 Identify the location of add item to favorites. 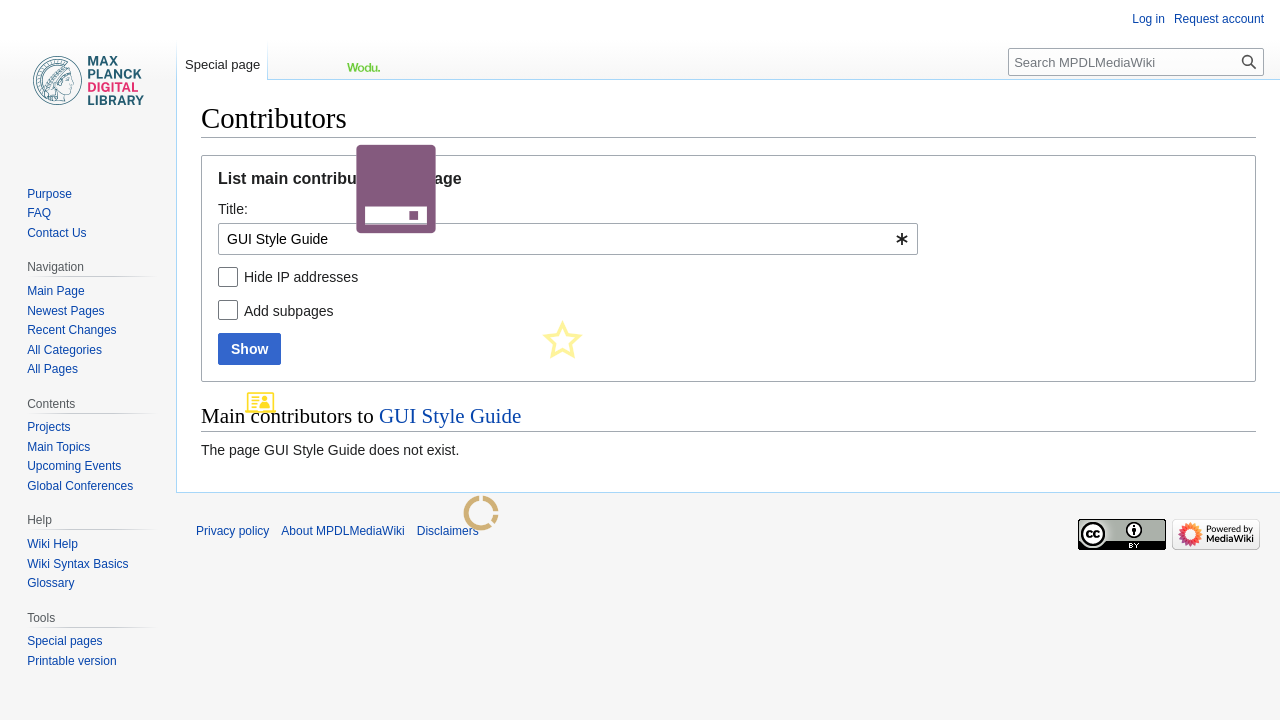
(562, 340).